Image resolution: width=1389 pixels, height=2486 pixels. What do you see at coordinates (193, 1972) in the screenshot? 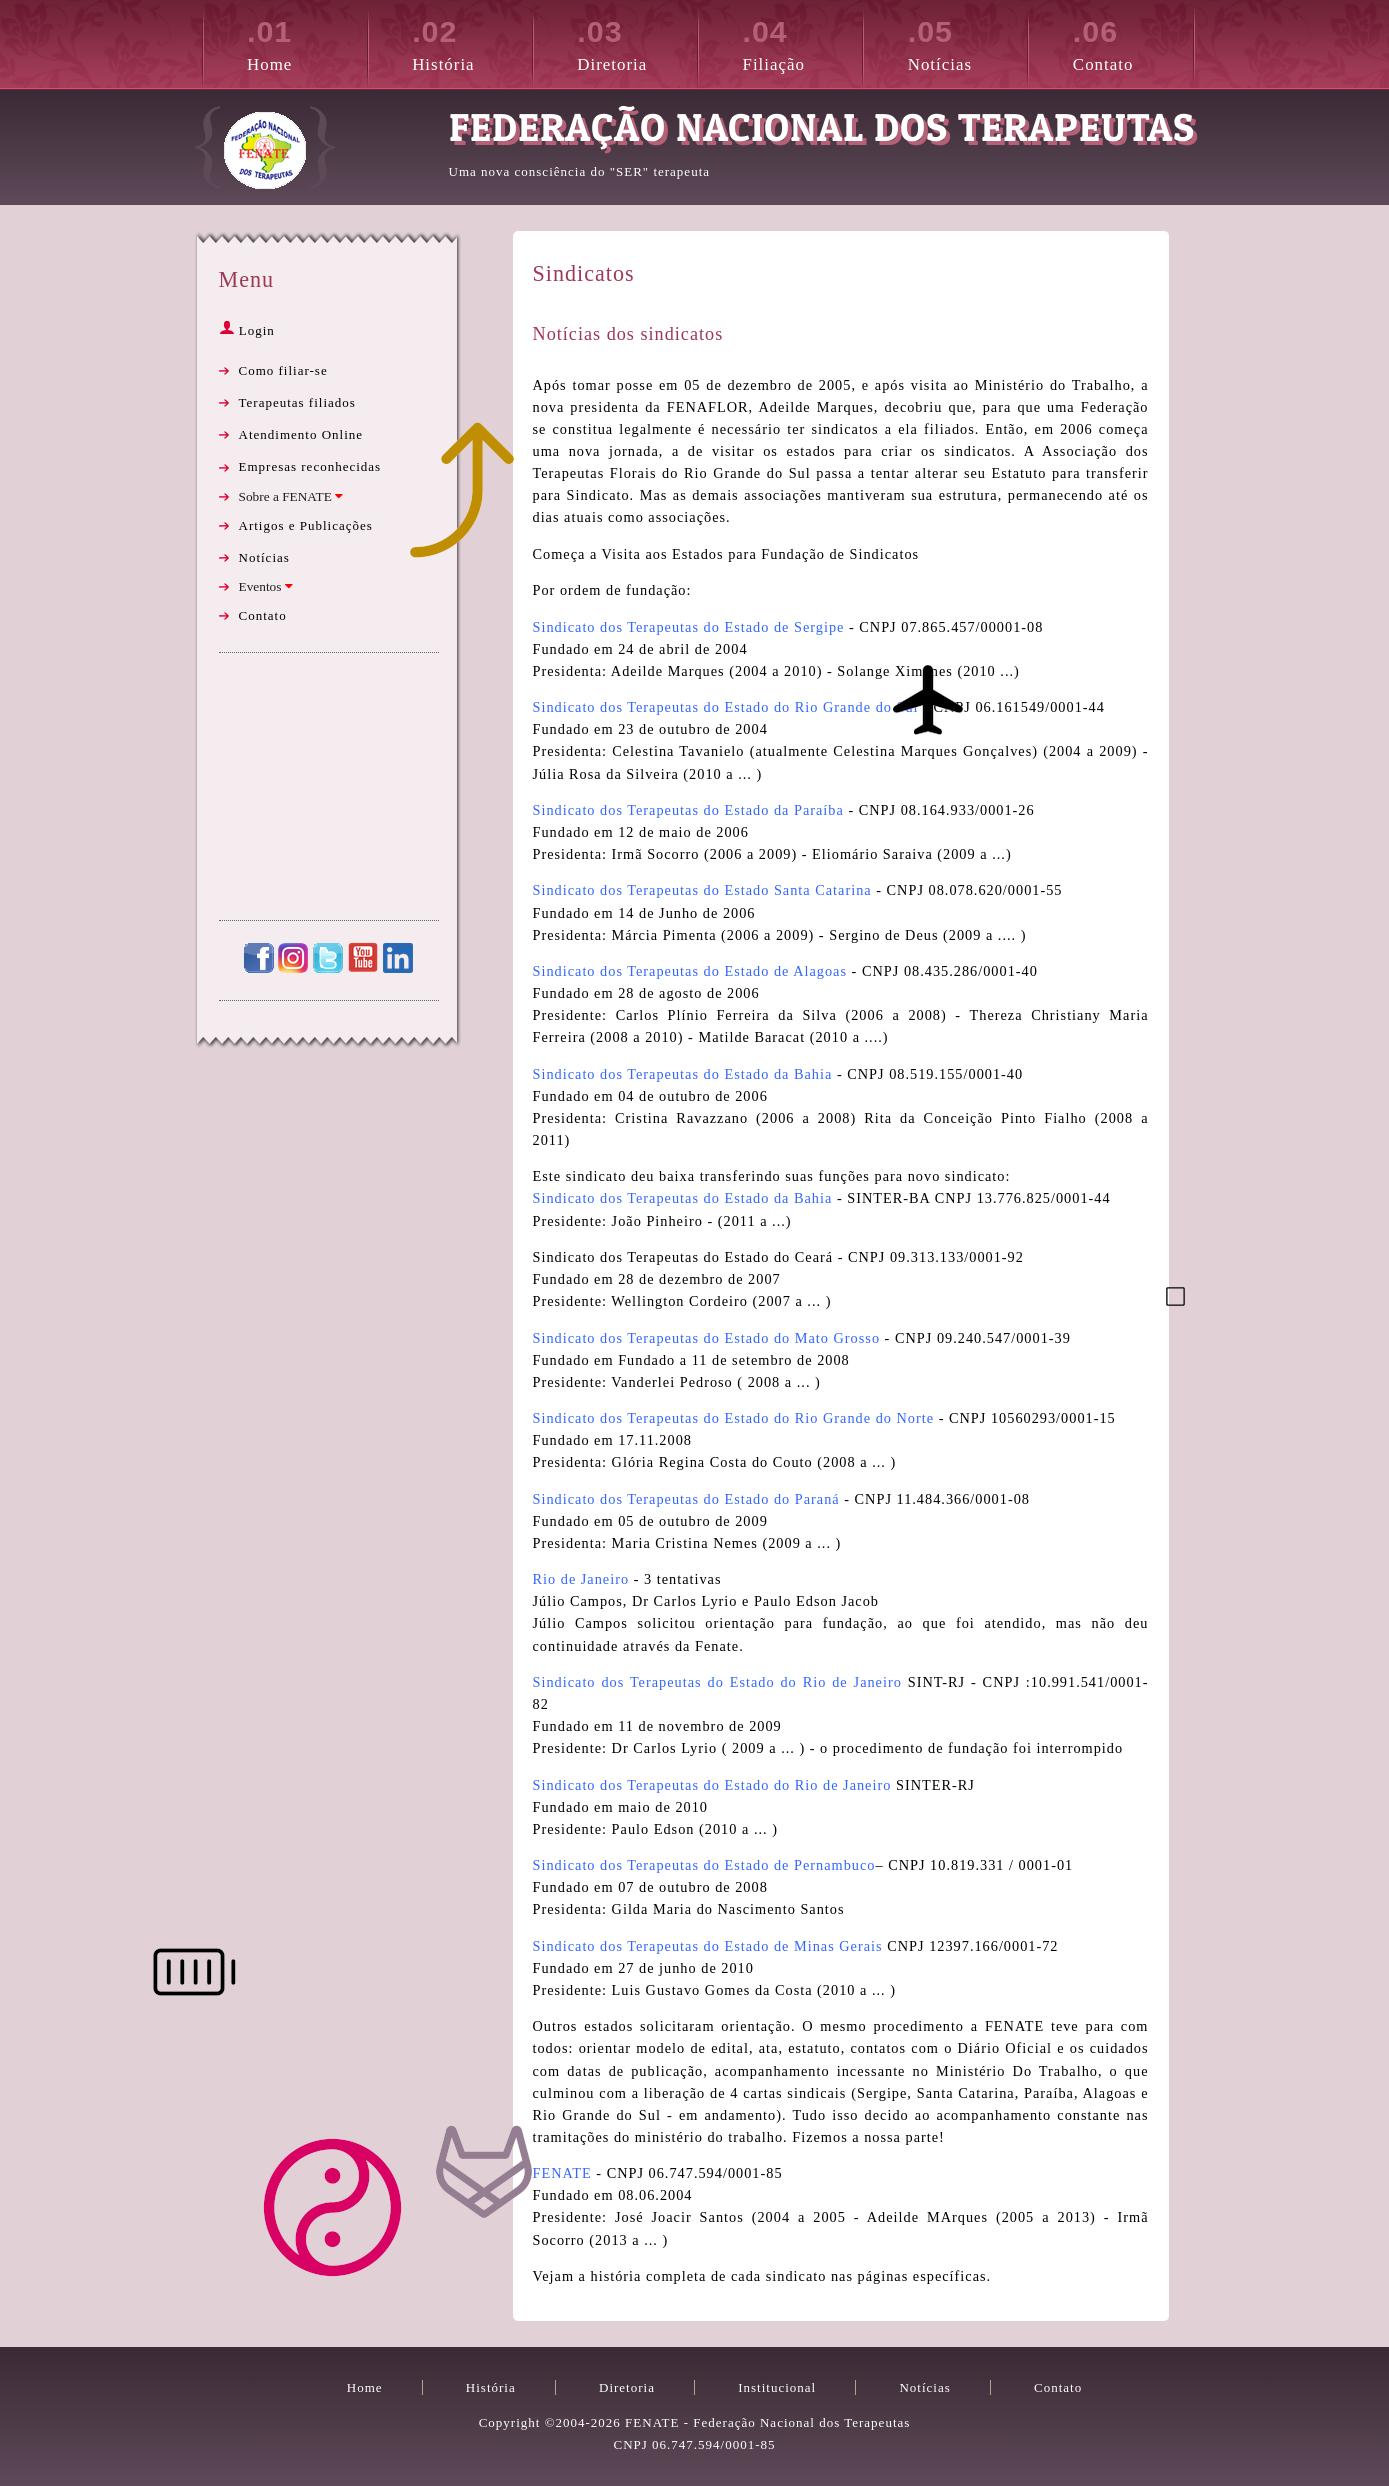
I see `indicates battery is fully charged` at bounding box center [193, 1972].